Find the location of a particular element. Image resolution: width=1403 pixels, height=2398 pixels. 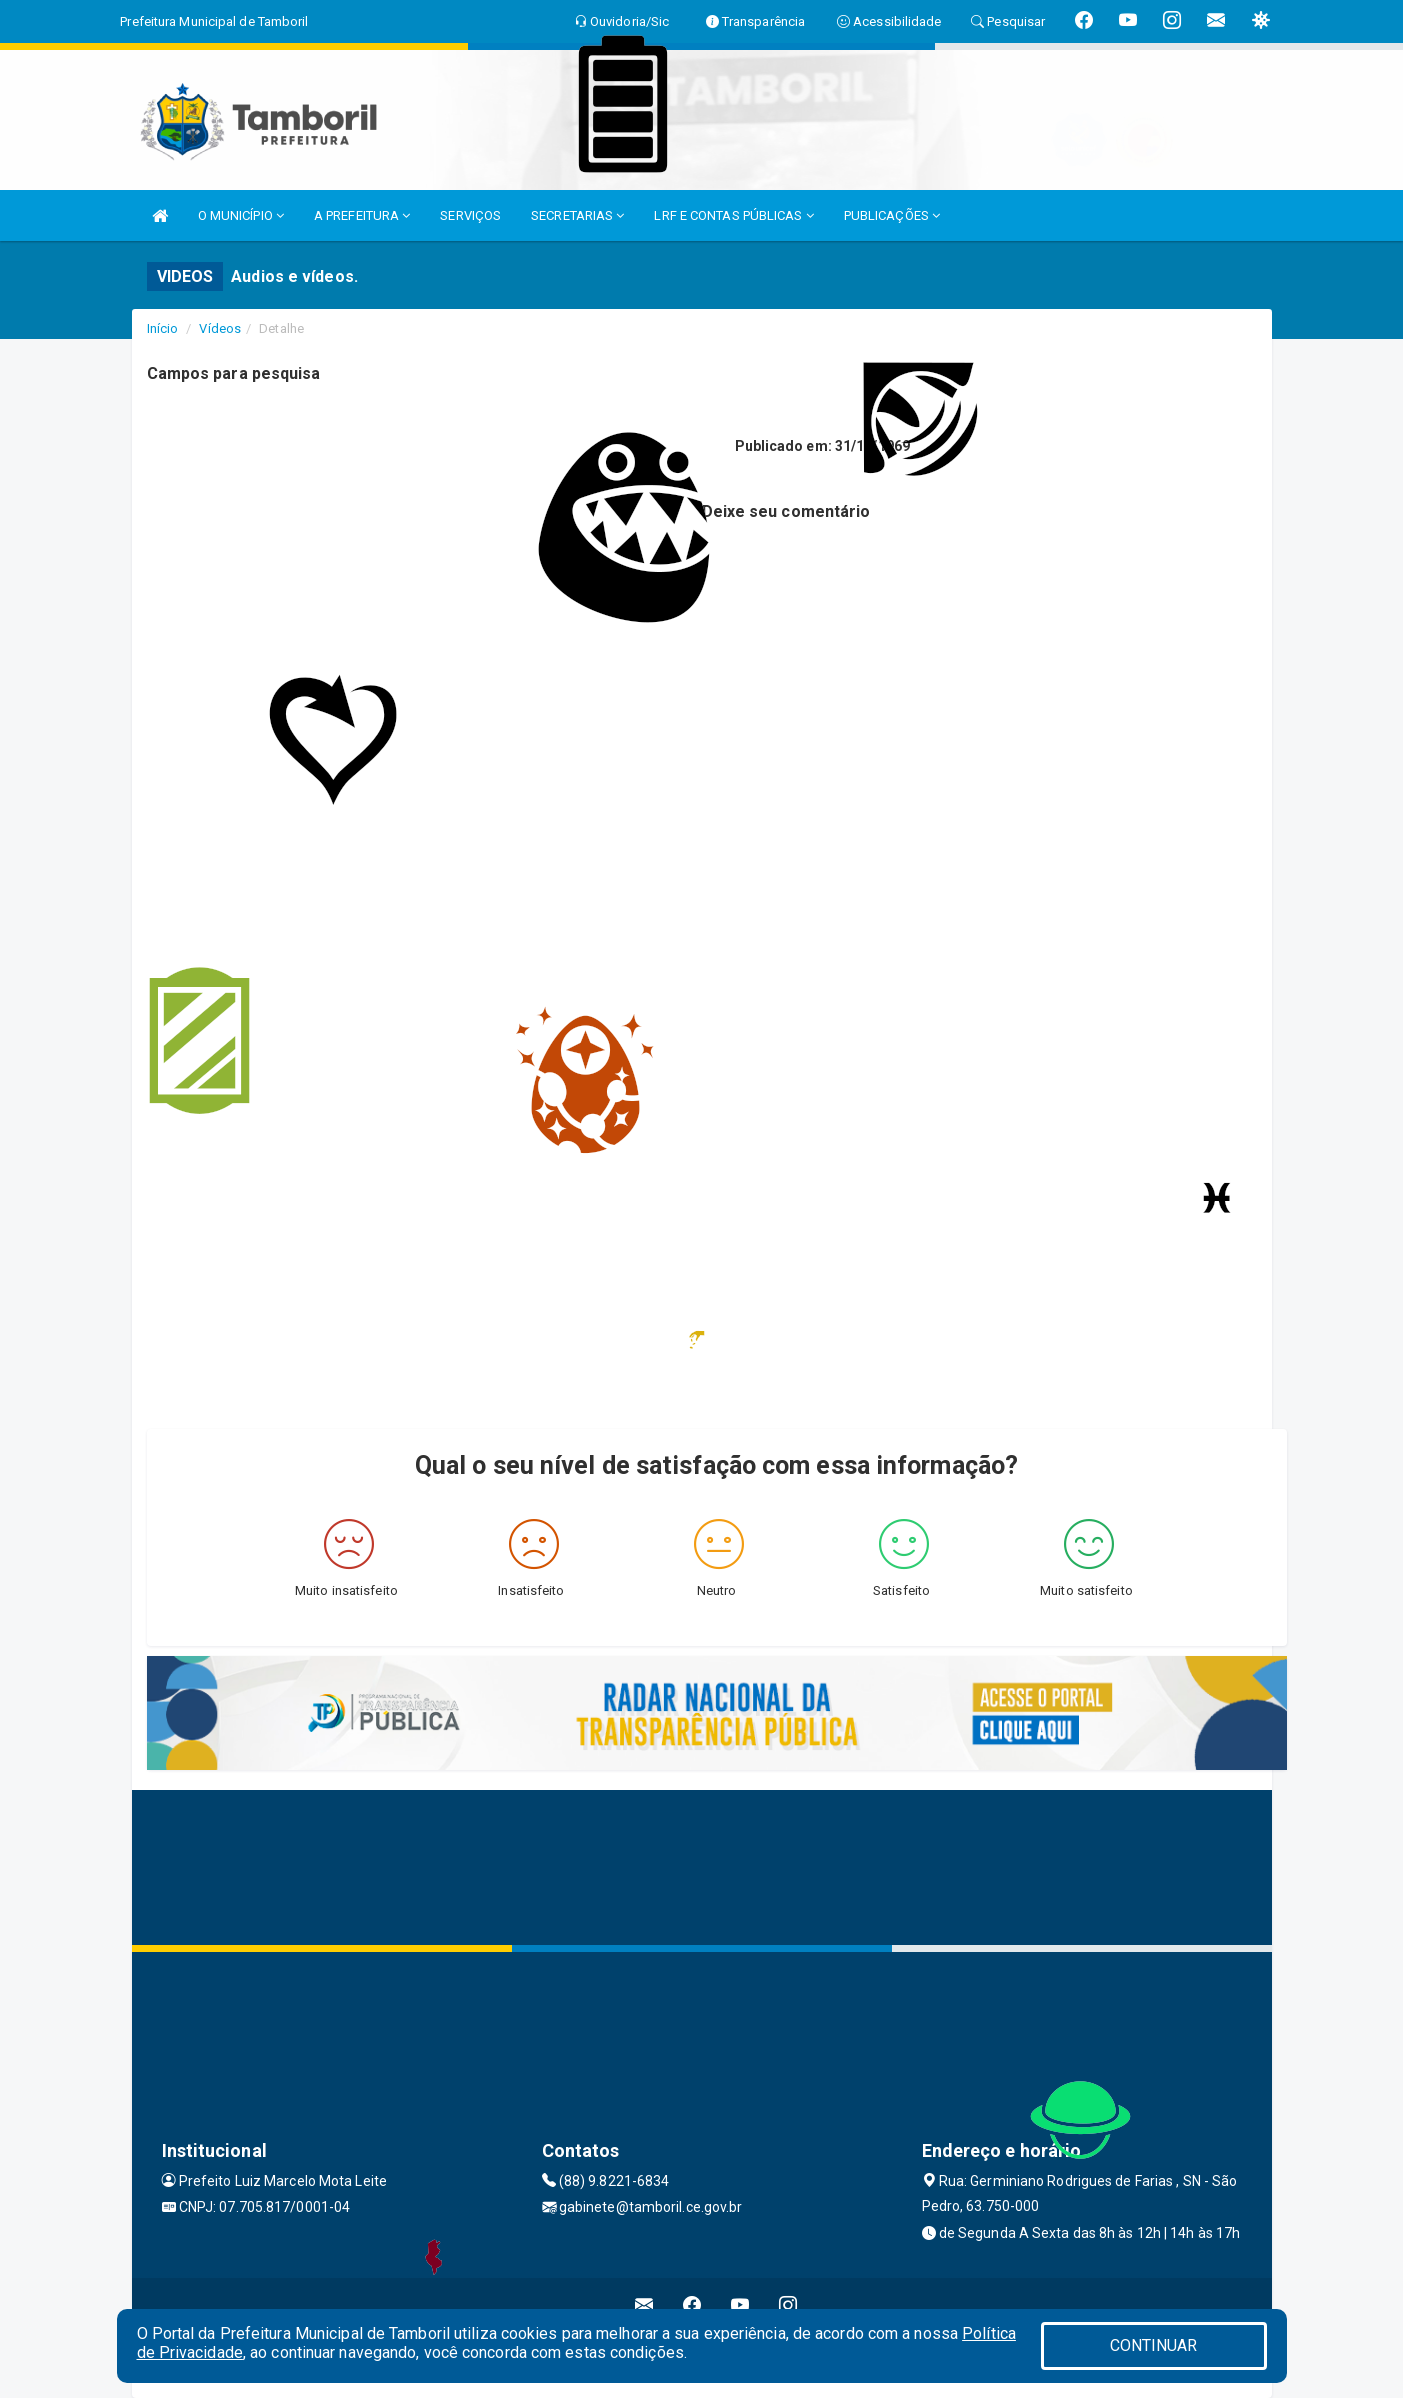

select military or soldier class is located at coordinates (1080, 2121).